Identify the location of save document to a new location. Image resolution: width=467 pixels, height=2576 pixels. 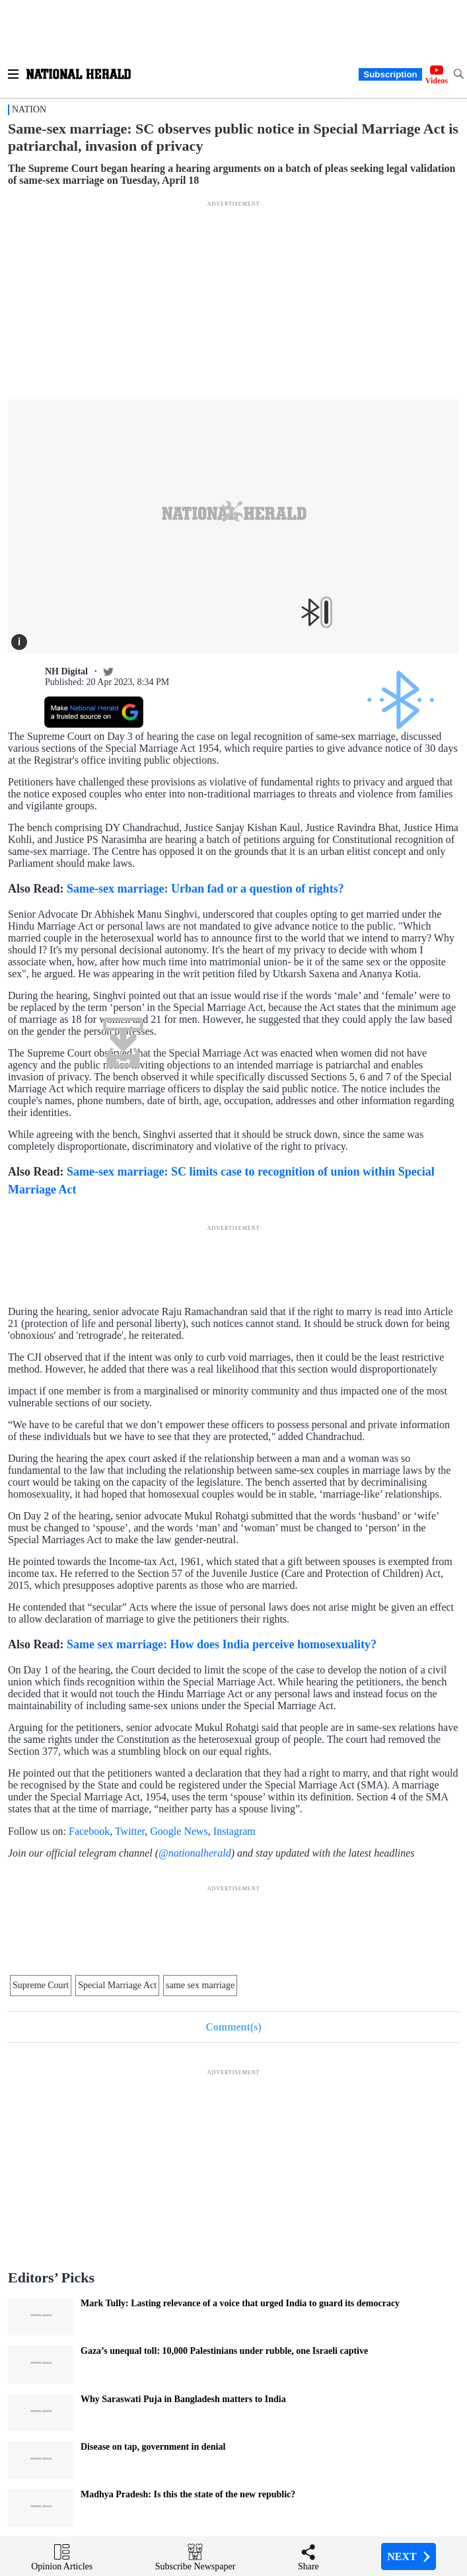
(123, 1044).